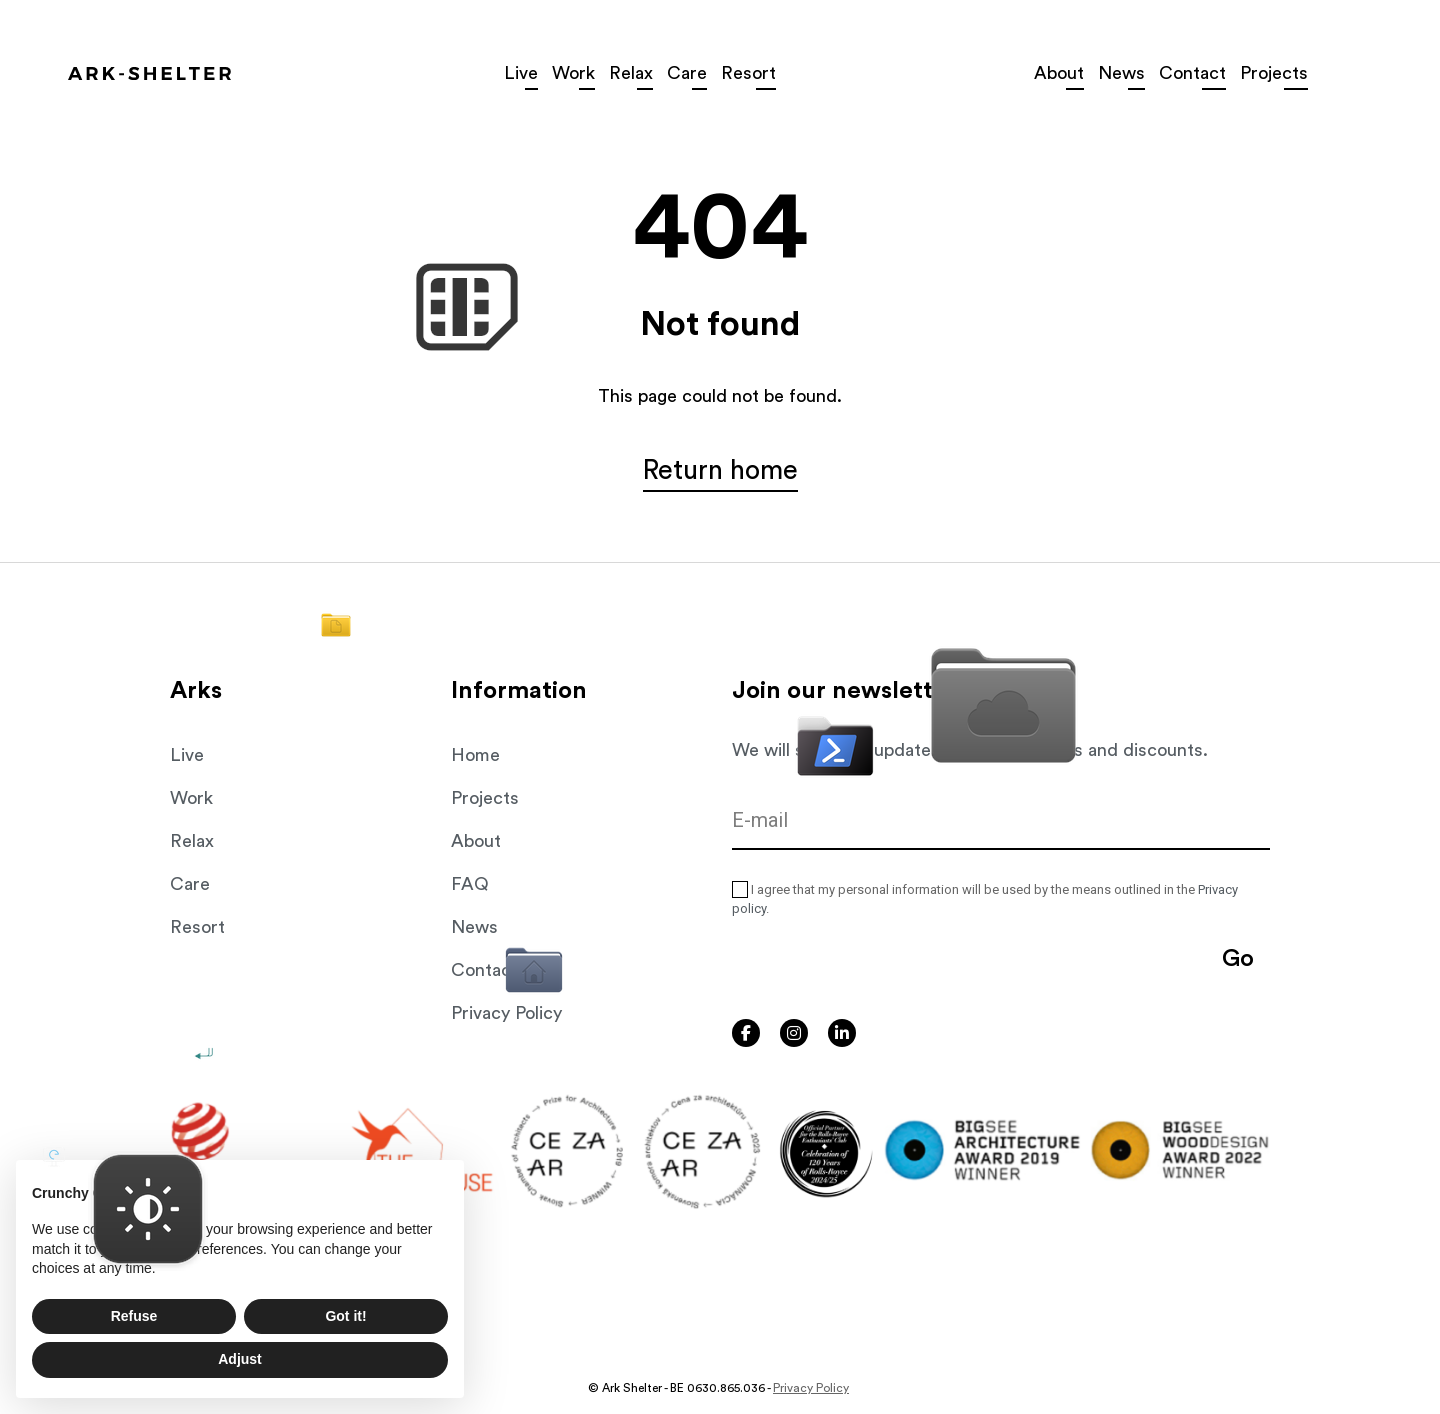 This screenshot has height=1414, width=1440. Describe the element at coordinates (54, 1157) in the screenshot. I see `rotate display clockwise` at that location.